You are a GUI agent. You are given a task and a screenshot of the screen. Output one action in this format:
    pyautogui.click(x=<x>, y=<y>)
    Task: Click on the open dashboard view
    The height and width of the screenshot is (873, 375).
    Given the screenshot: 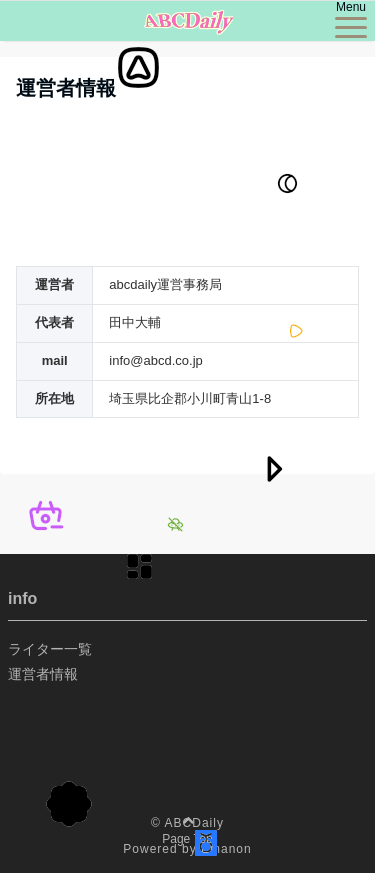 What is the action you would take?
    pyautogui.click(x=139, y=566)
    